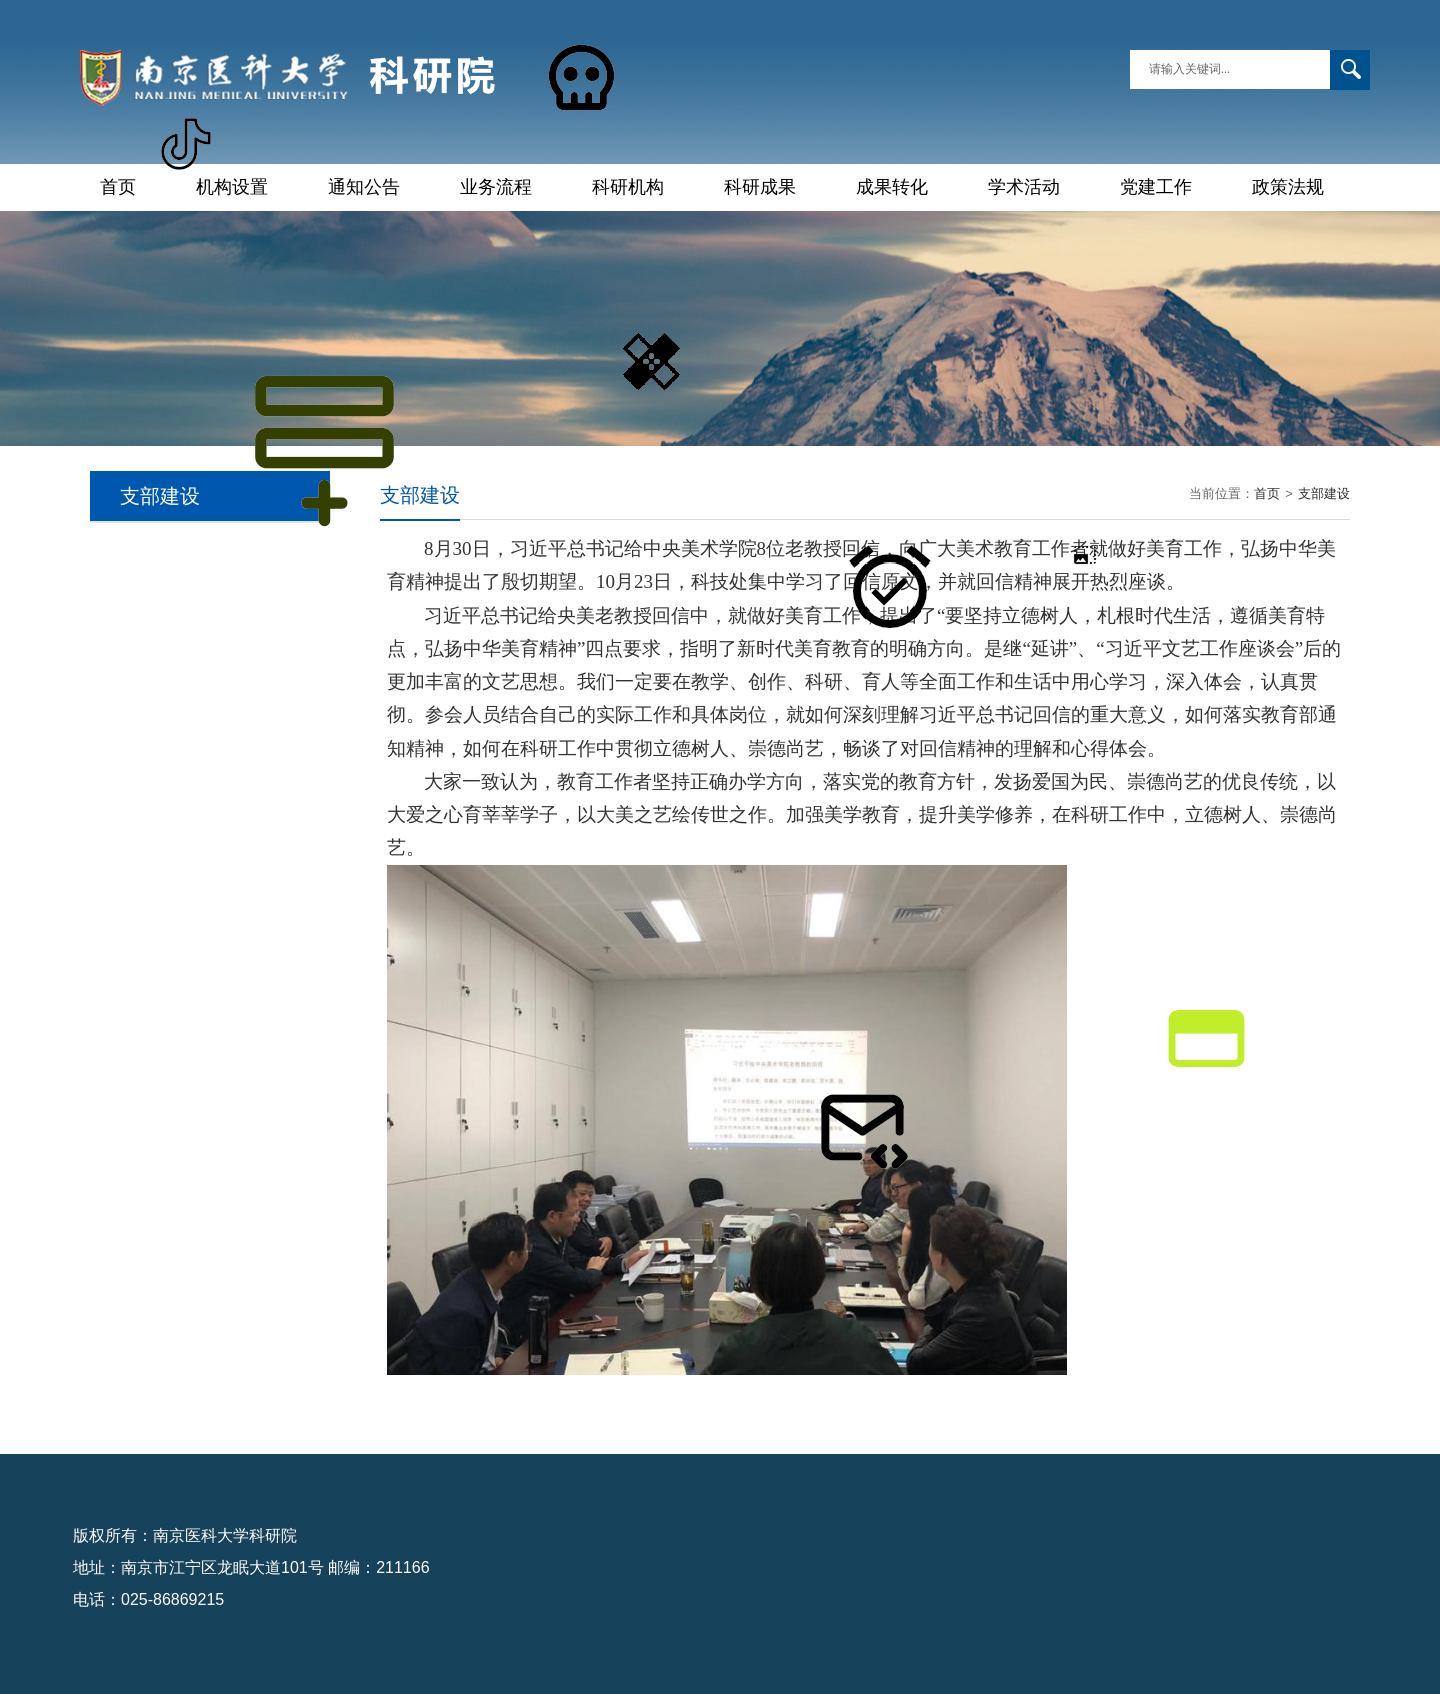 The height and width of the screenshot is (1694, 1440). I want to click on add a new row below, so click(324, 439).